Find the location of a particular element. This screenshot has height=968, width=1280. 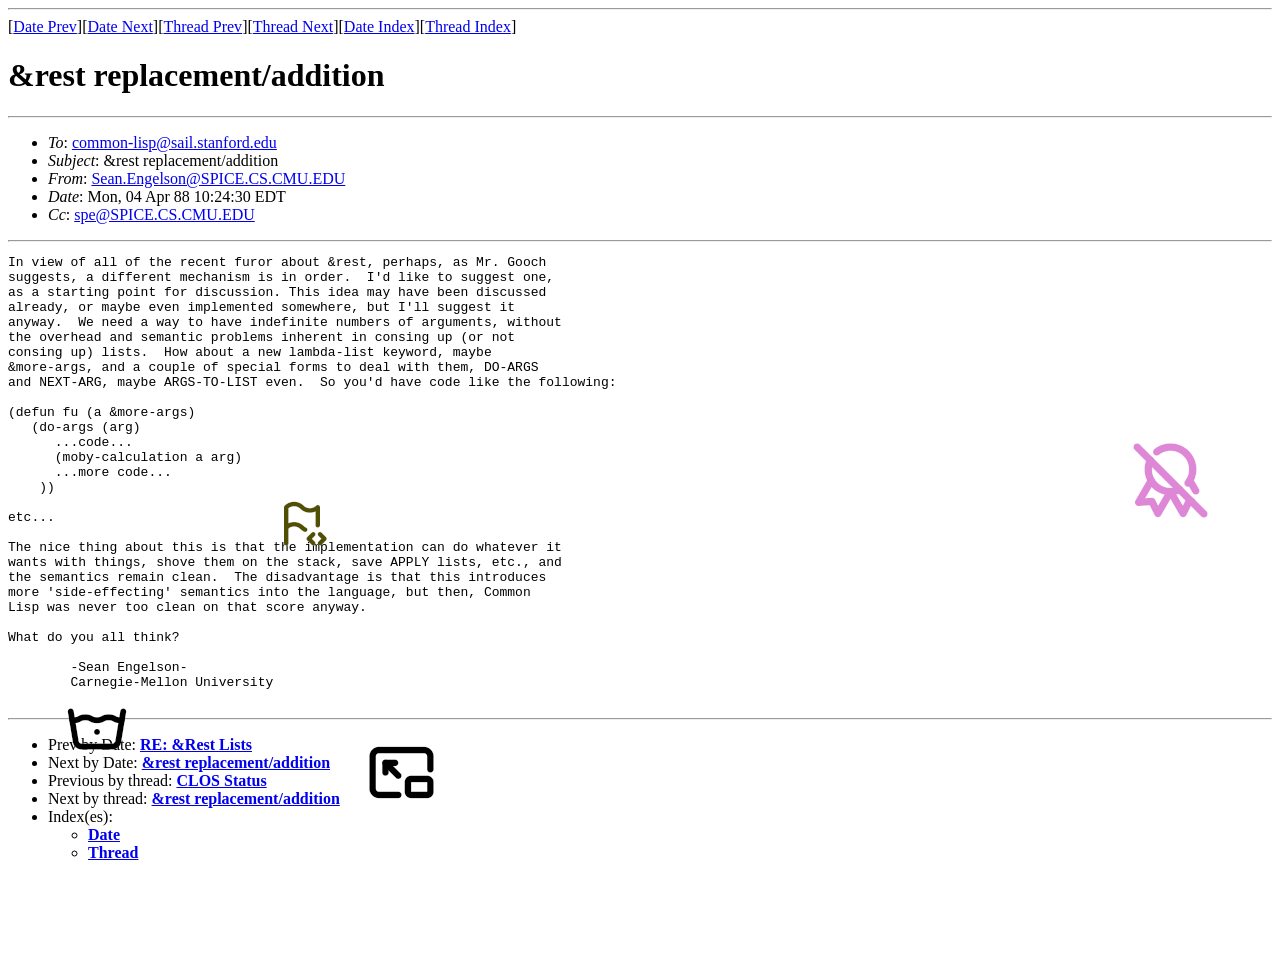

indicates awards or achievements are disabled is located at coordinates (1170, 480).